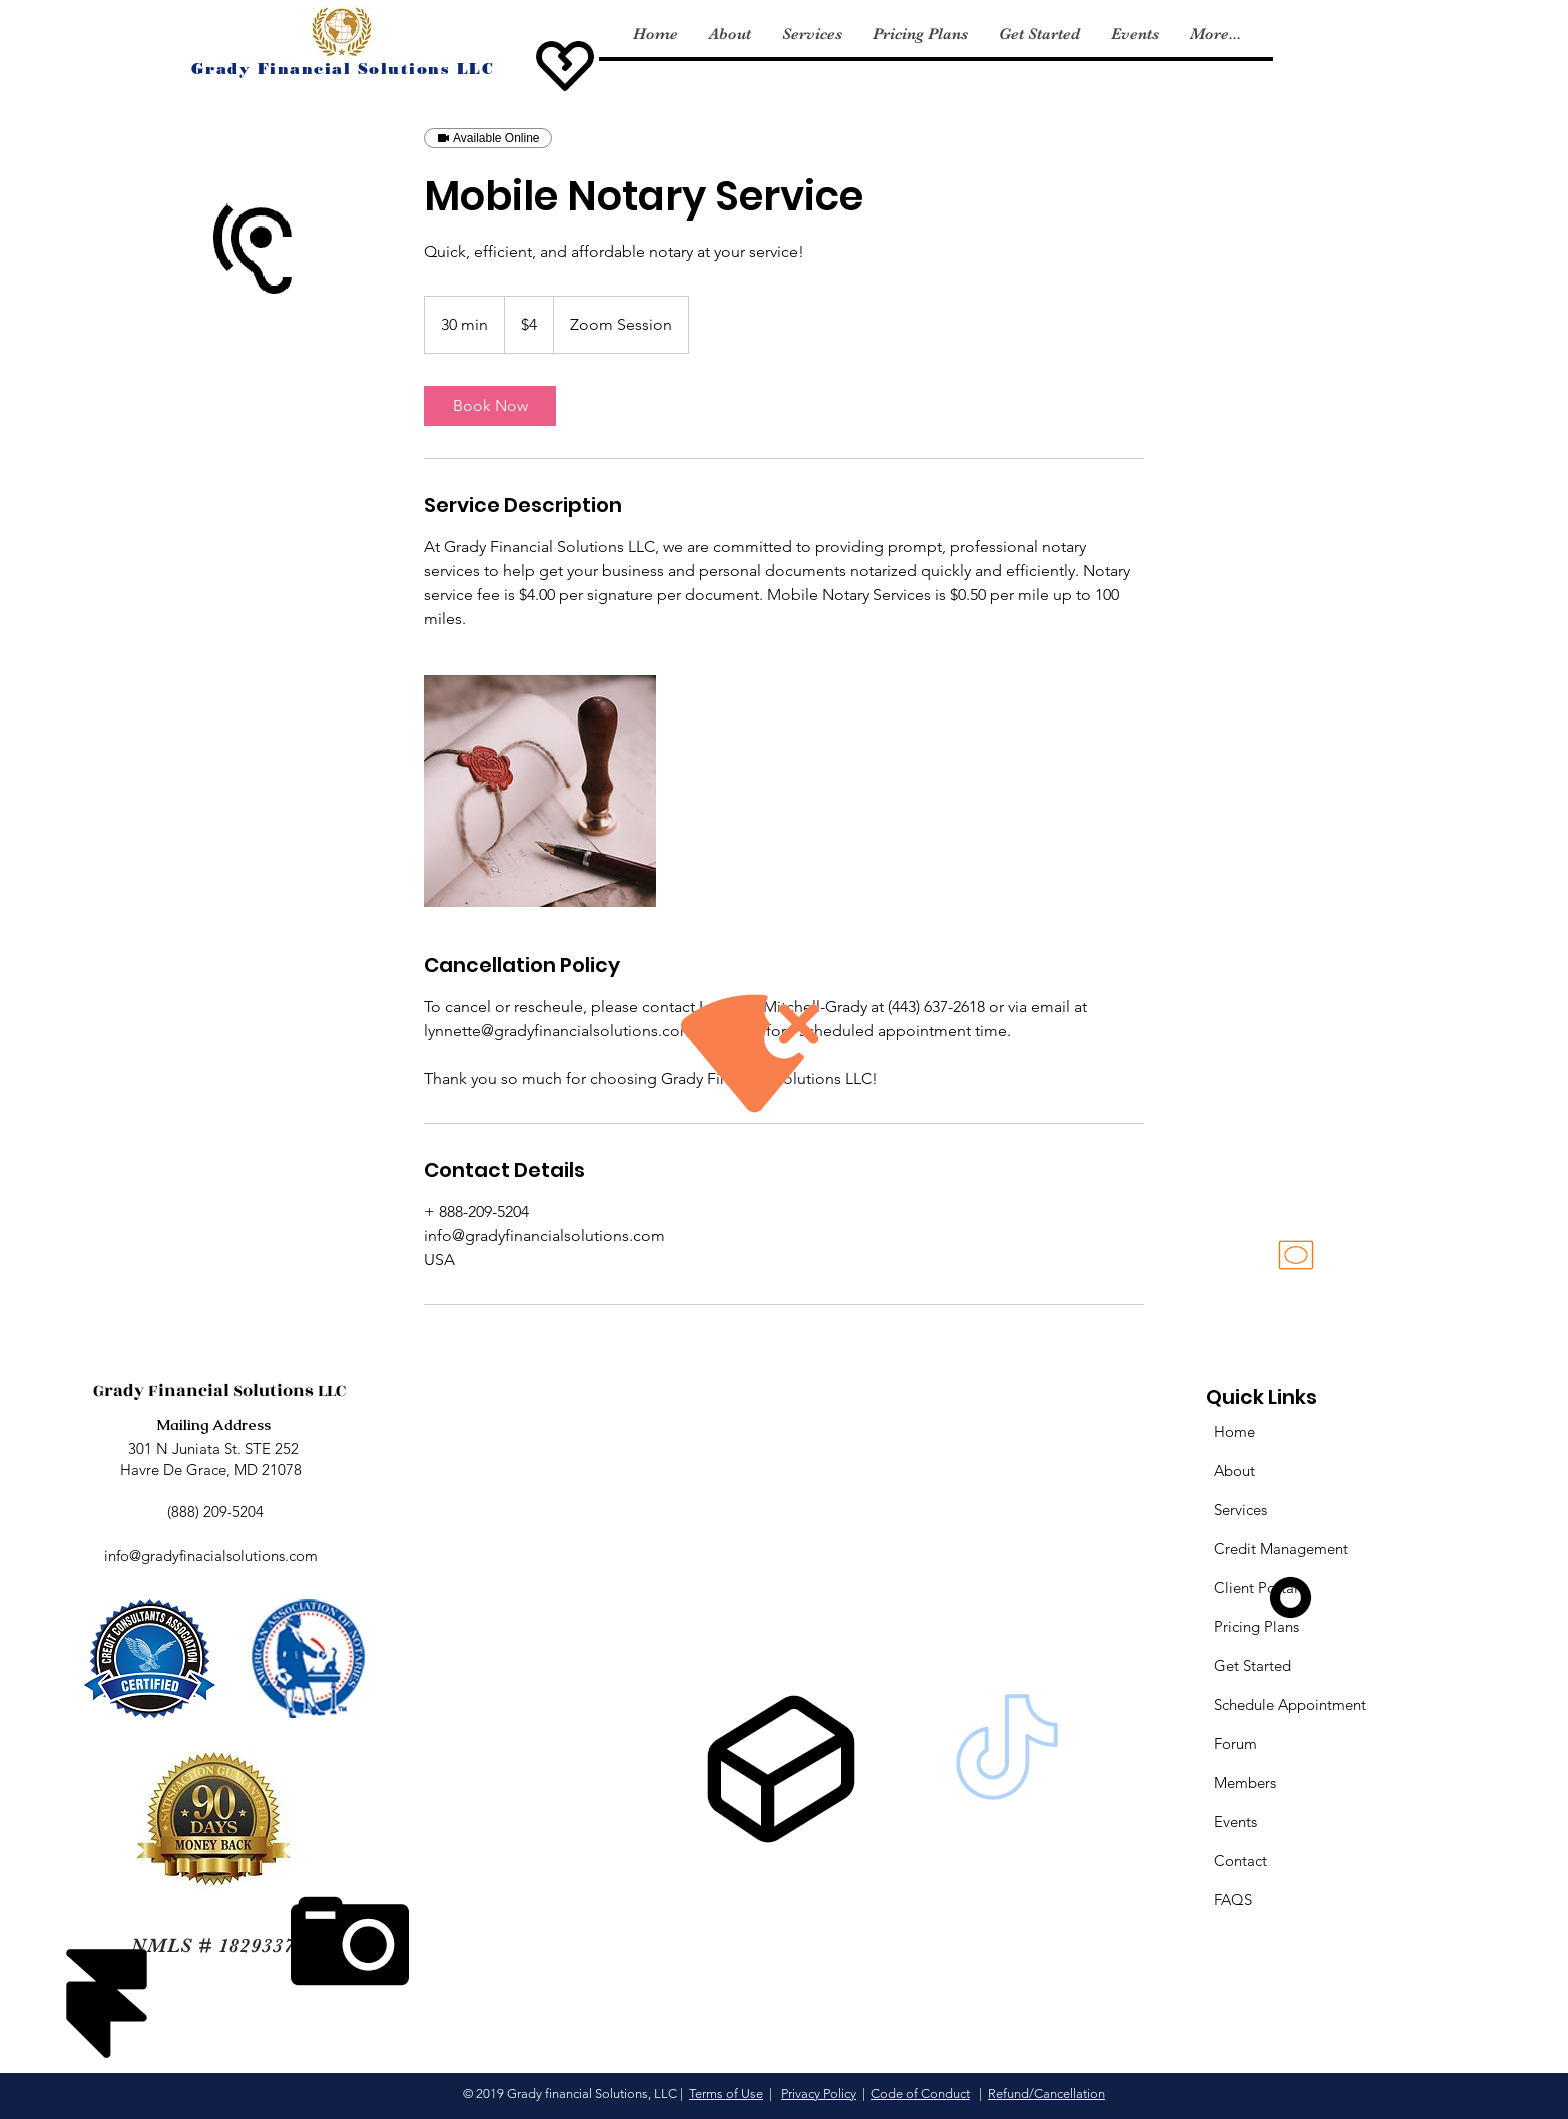 Image resolution: width=1568 pixels, height=2119 pixels. Describe the element at coordinates (1296, 1255) in the screenshot. I see `apply vignette effect to photo` at that location.